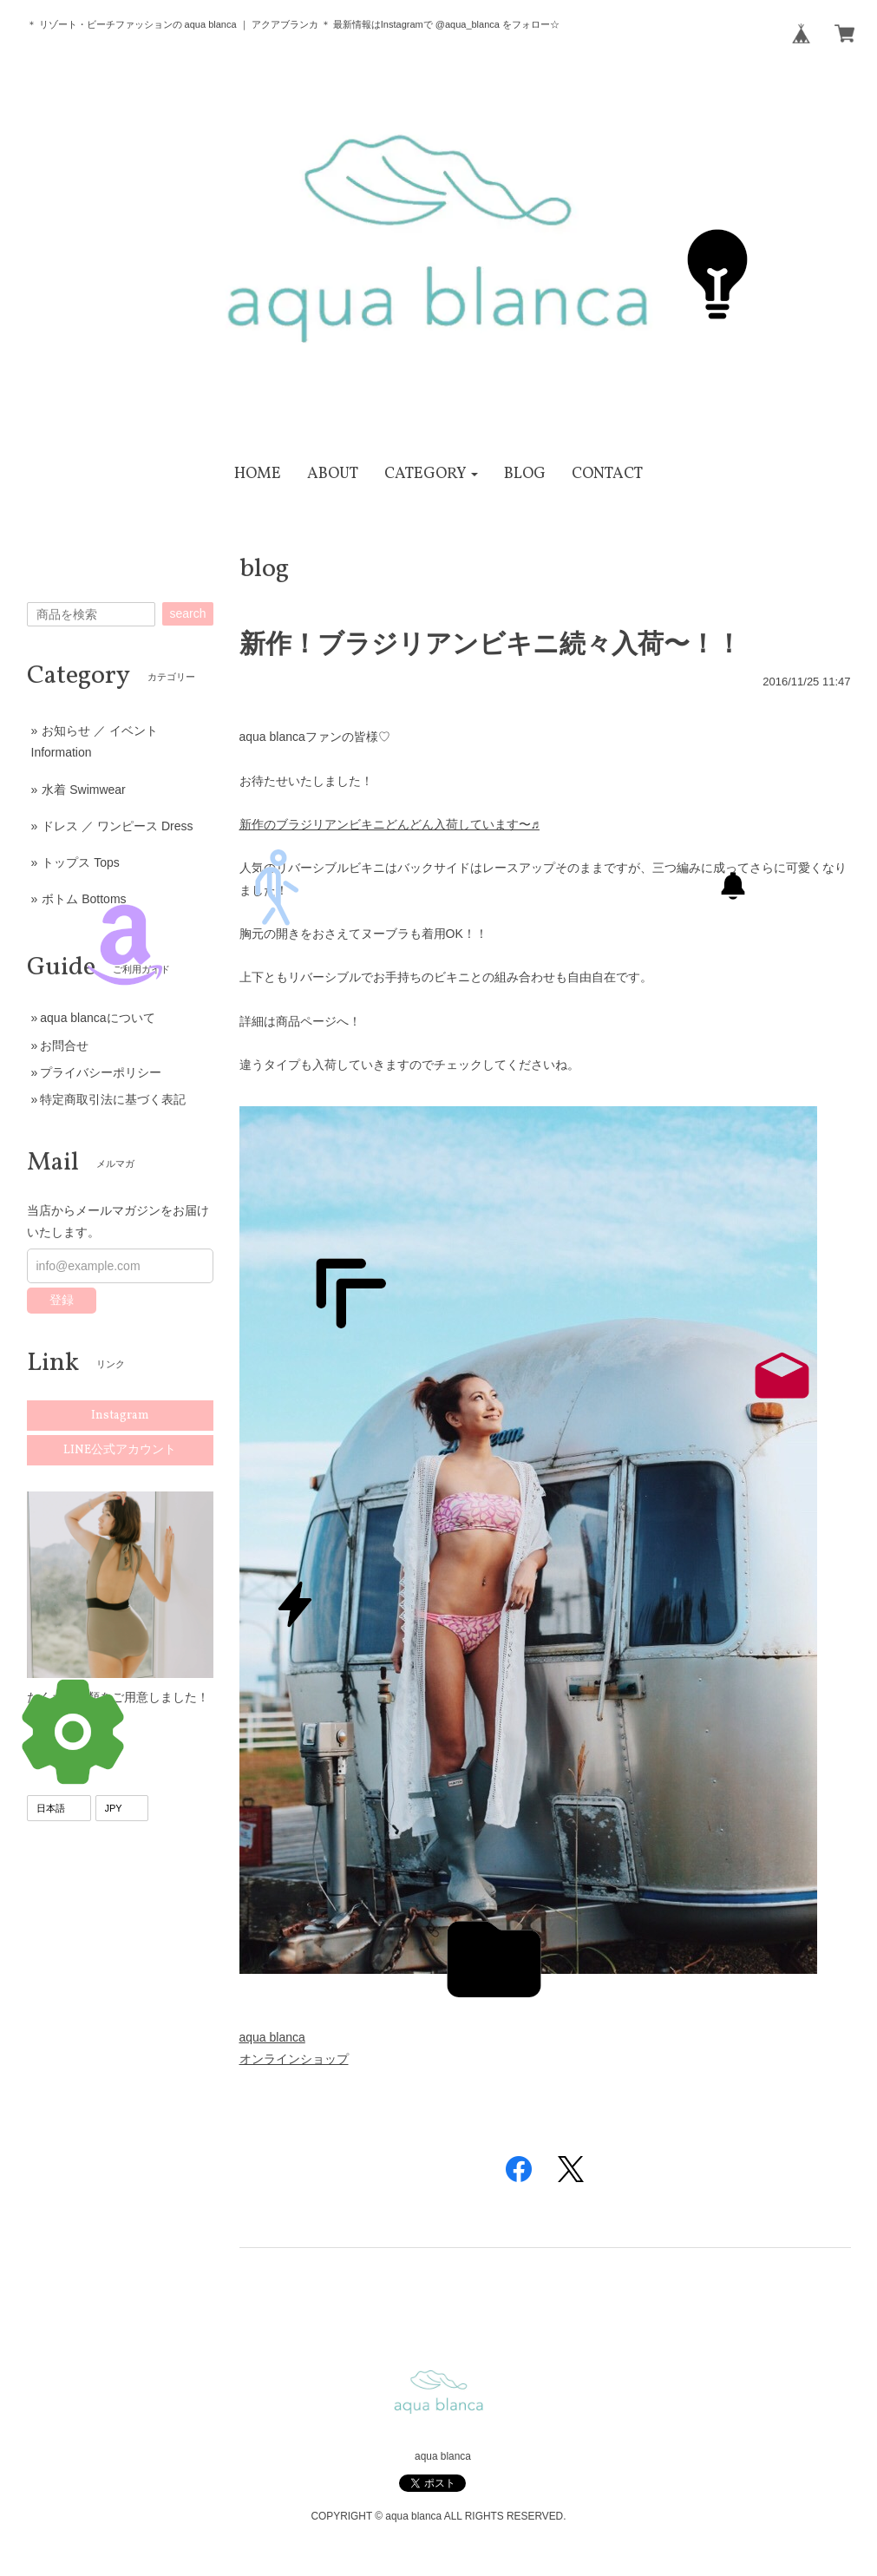  I want to click on view your notifications, so click(733, 886).